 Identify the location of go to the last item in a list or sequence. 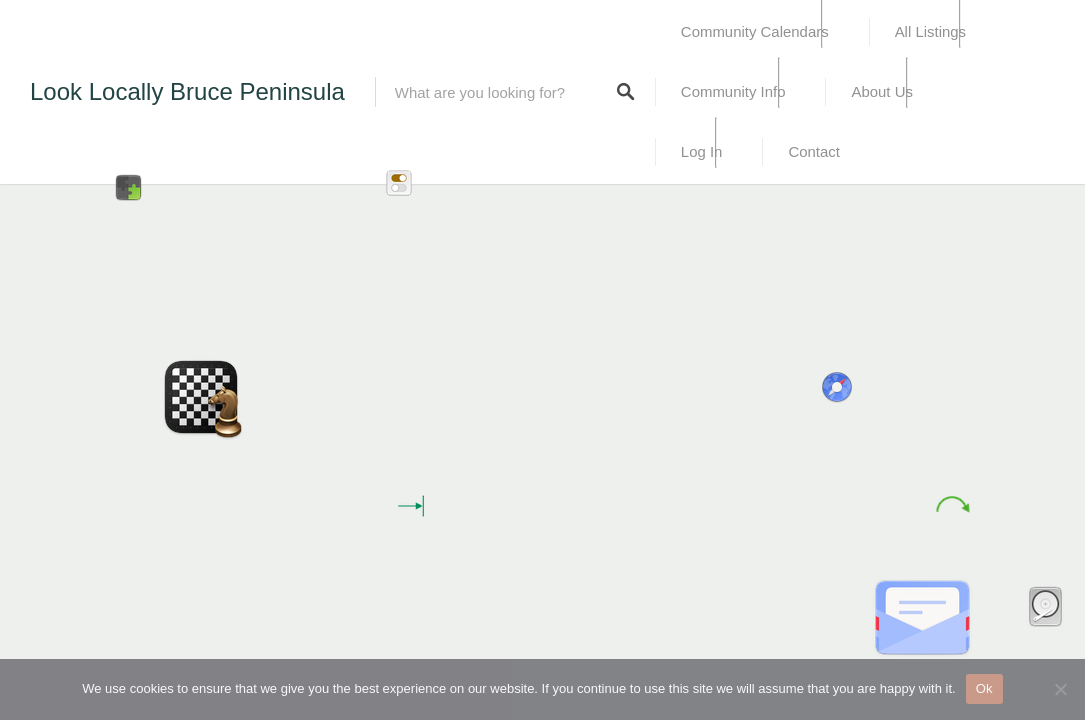
(411, 506).